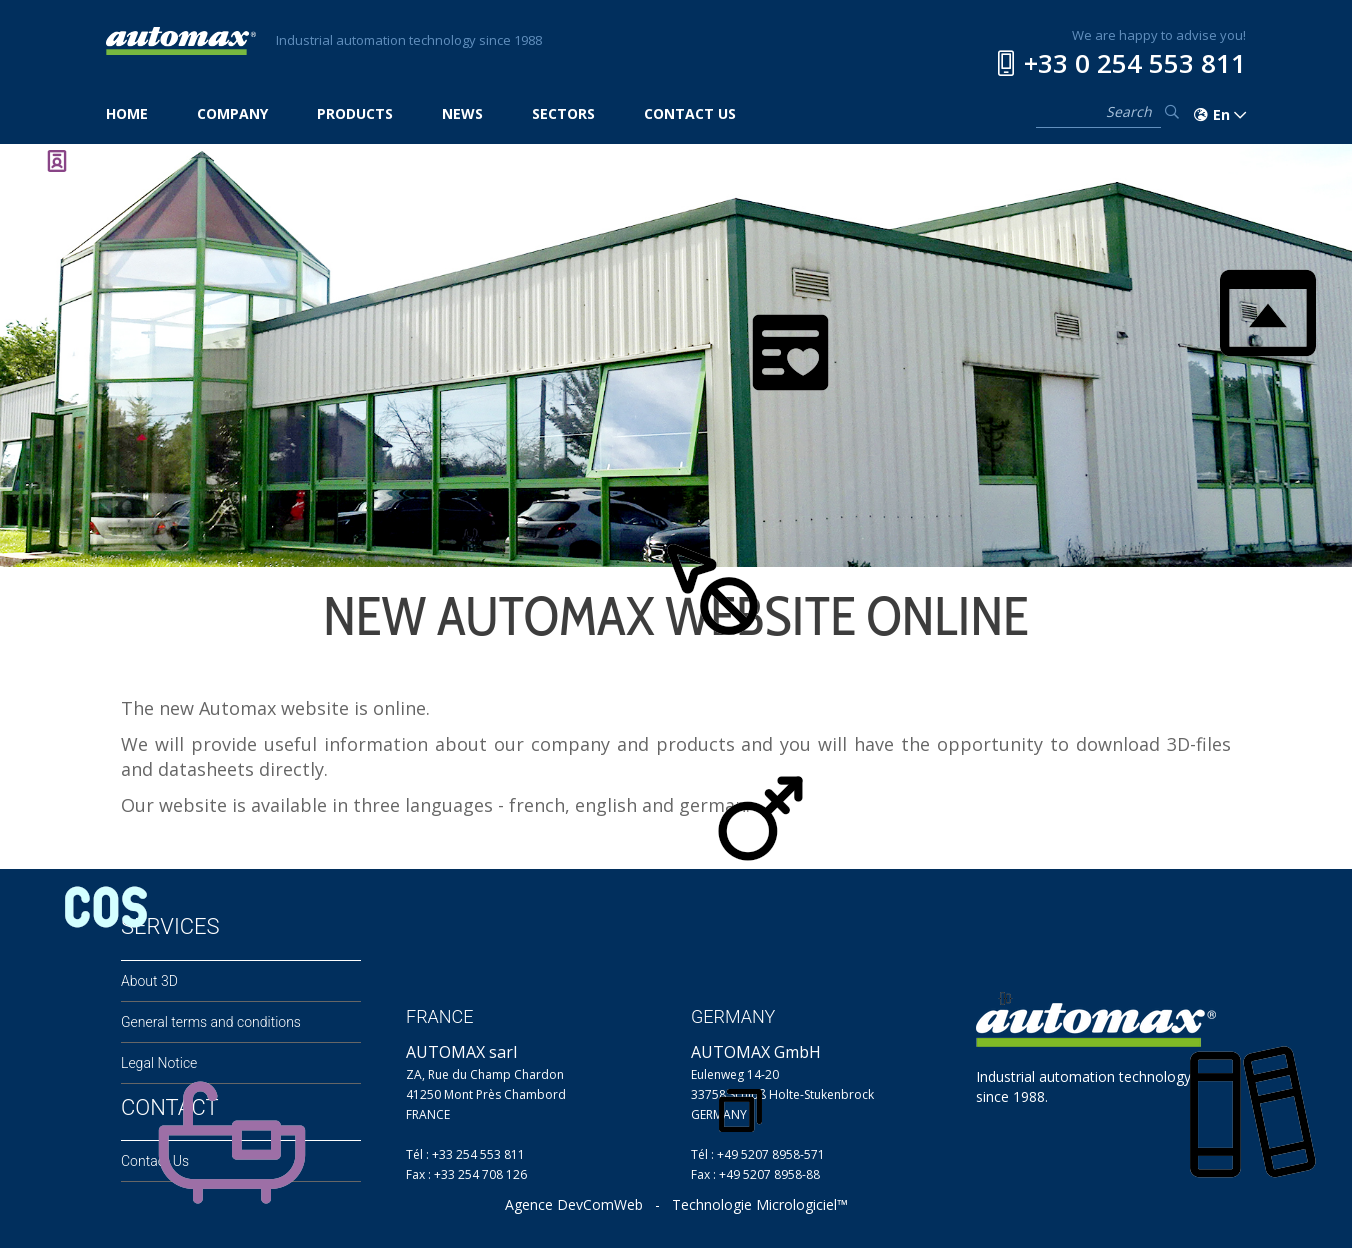  I want to click on access cosine function in calculator, so click(106, 907).